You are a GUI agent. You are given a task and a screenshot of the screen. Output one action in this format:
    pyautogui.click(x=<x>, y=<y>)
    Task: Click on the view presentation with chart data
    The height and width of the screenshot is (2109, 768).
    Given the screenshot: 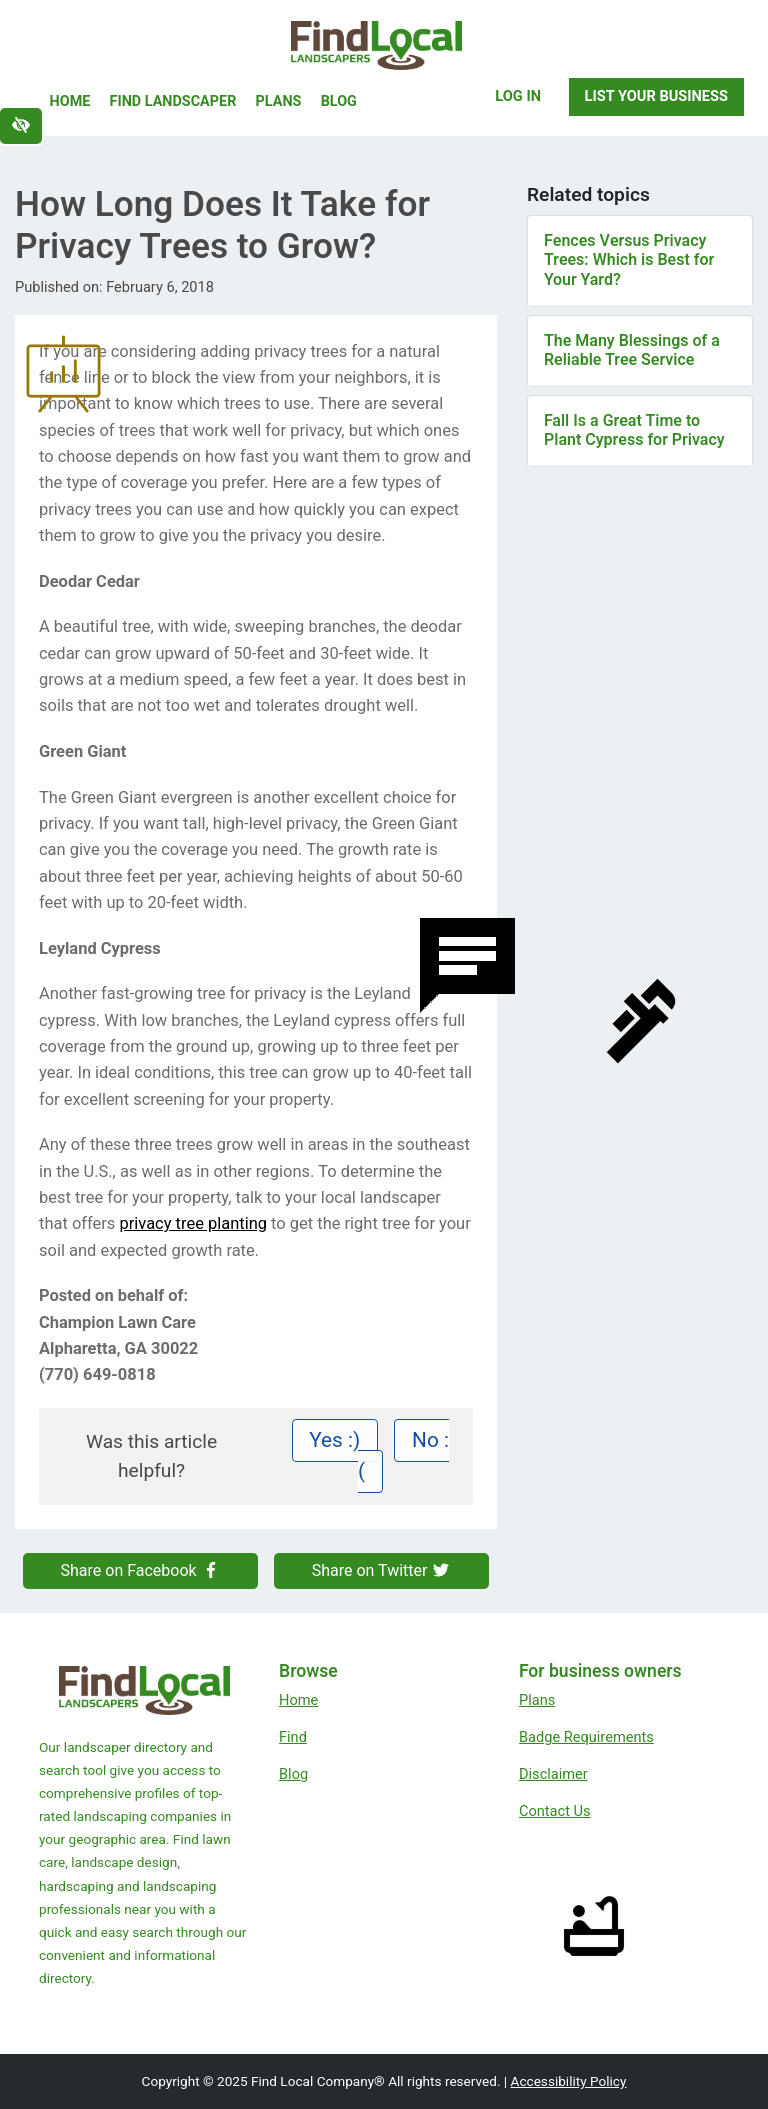 What is the action you would take?
    pyautogui.click(x=63, y=375)
    